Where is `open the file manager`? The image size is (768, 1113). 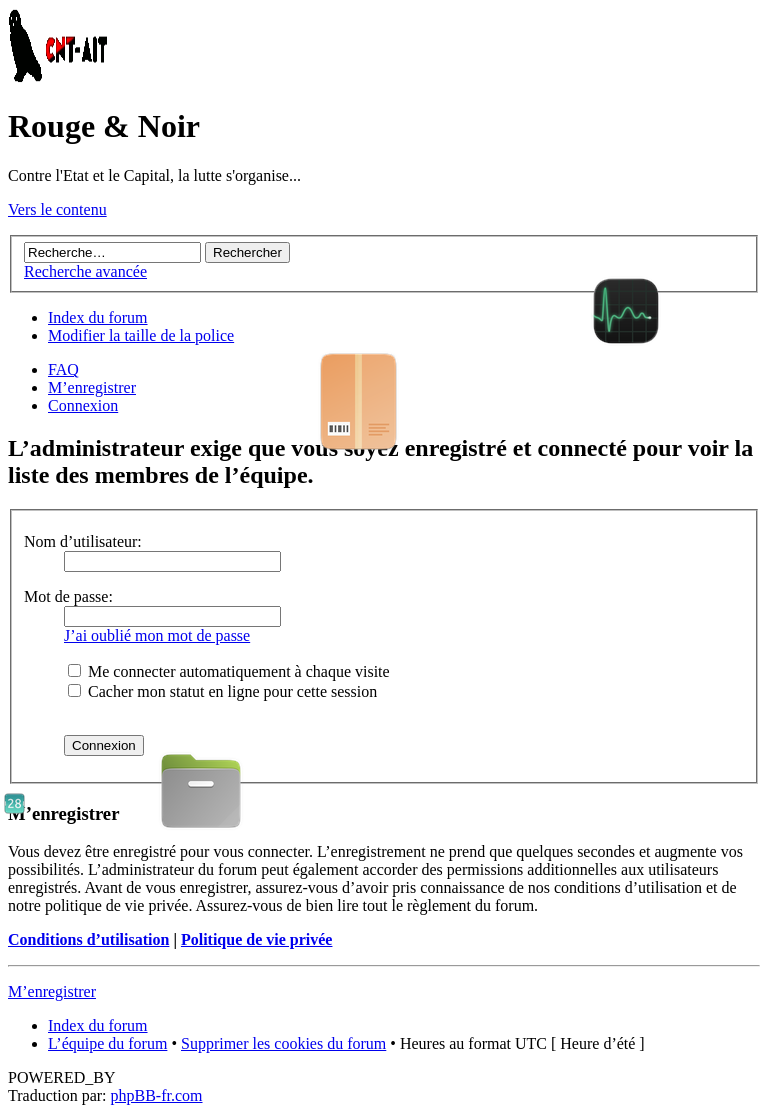 open the file manager is located at coordinates (201, 791).